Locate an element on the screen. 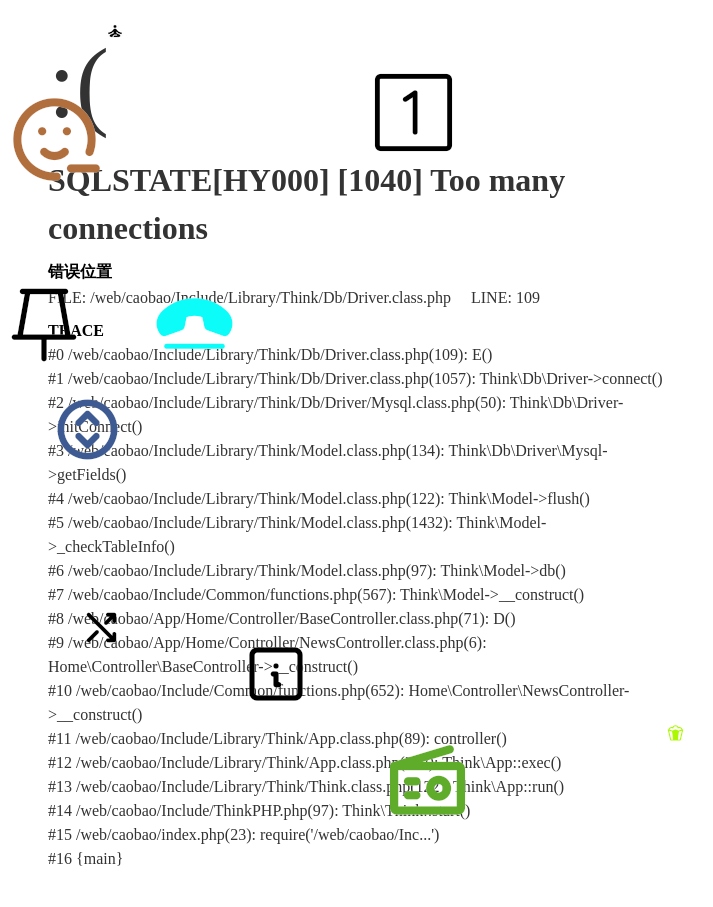 The image size is (713, 907). remove a reaction or emoji is located at coordinates (54, 139).